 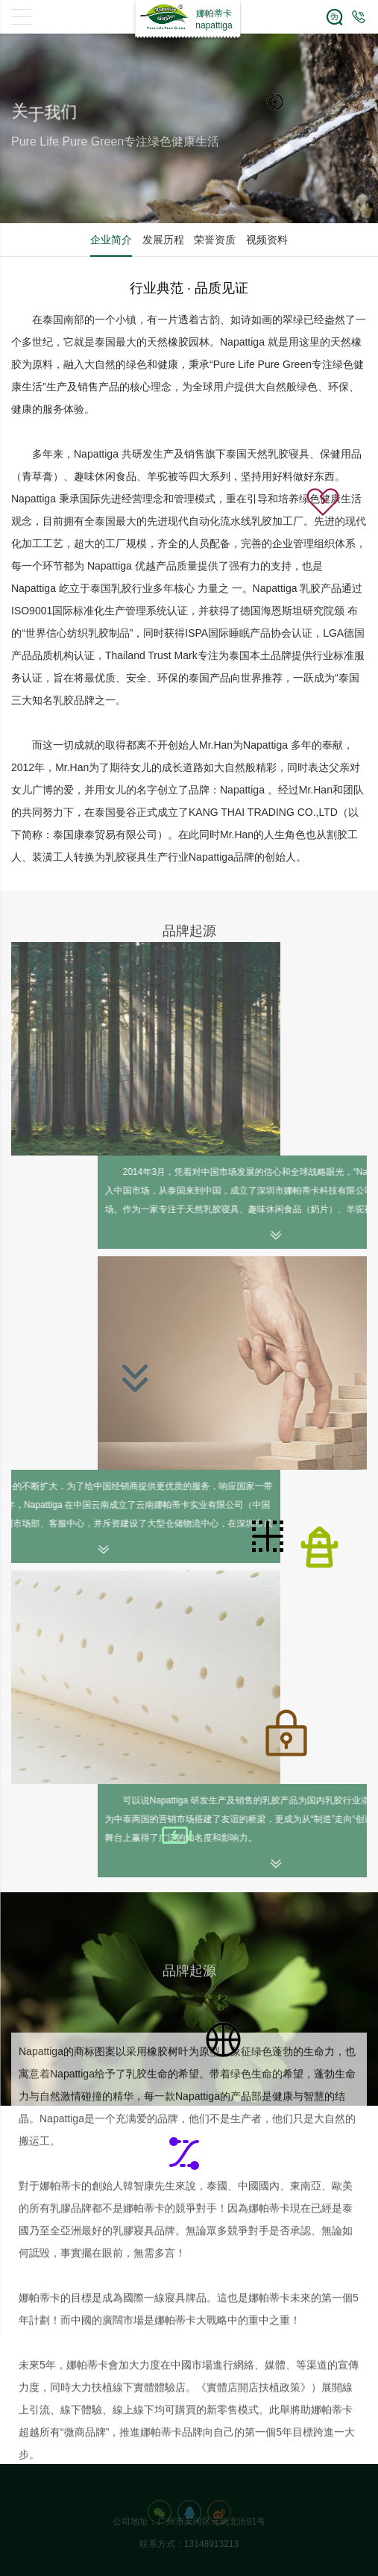 I want to click on indicates device is currently charging, so click(x=176, y=1835).